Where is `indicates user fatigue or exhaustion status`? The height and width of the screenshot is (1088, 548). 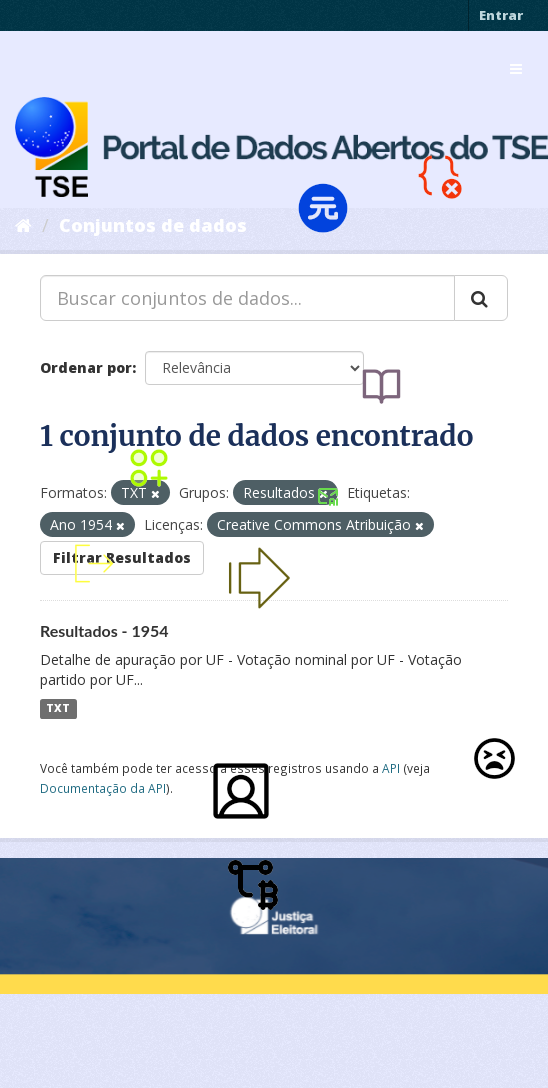 indicates user fatigue or exhaustion status is located at coordinates (494, 758).